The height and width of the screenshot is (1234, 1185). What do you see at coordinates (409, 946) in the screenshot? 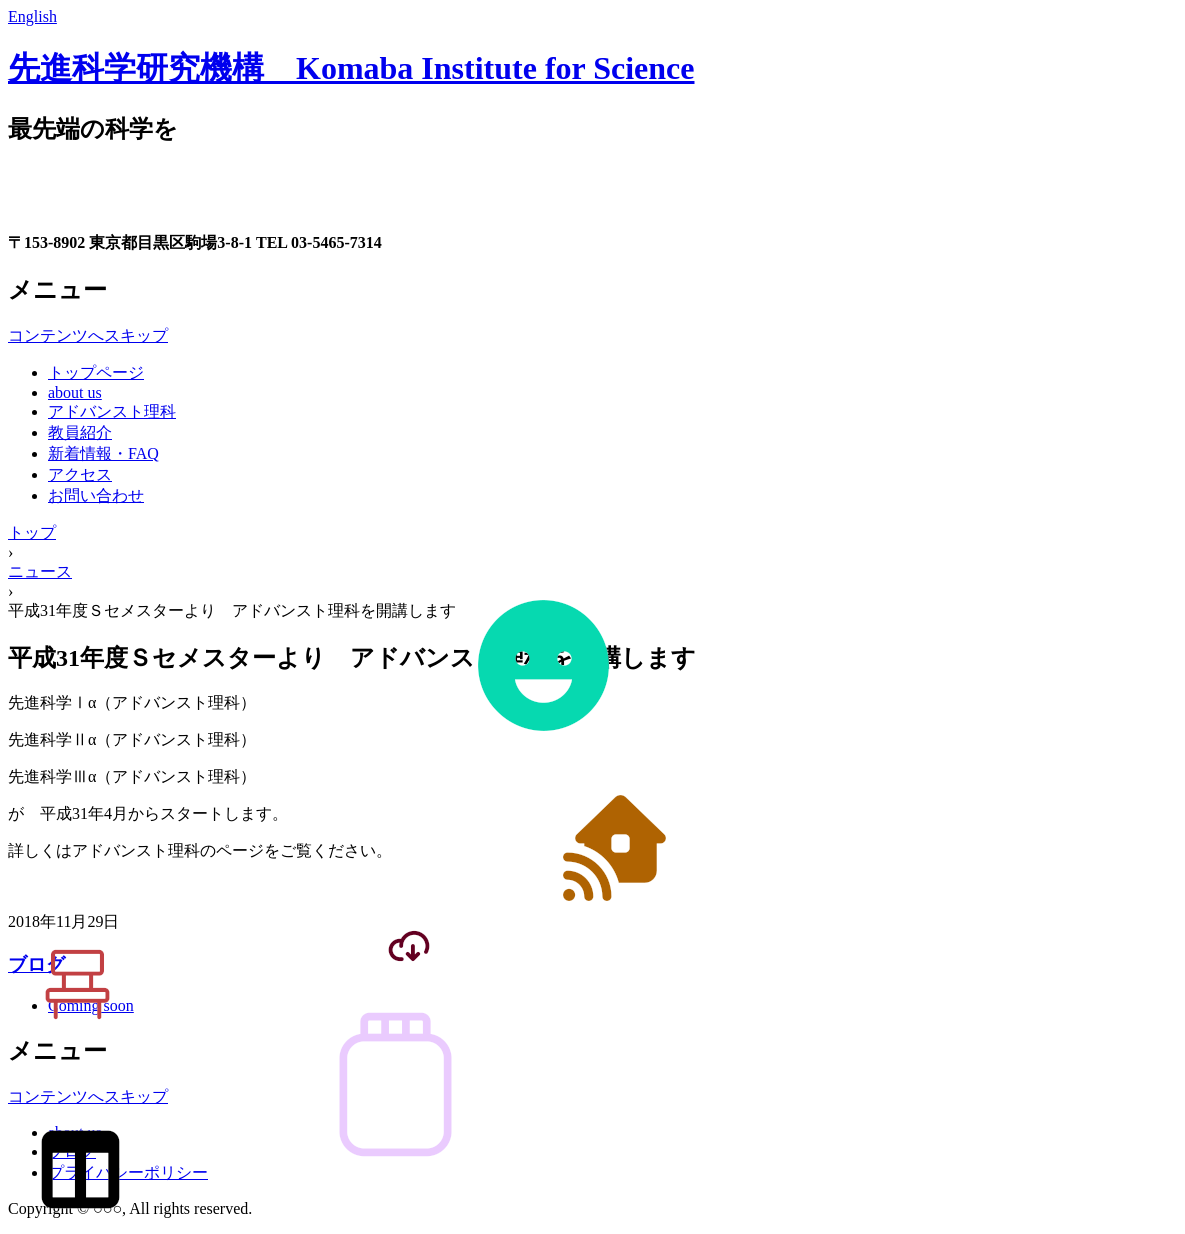
I see `download from cloud storage` at bounding box center [409, 946].